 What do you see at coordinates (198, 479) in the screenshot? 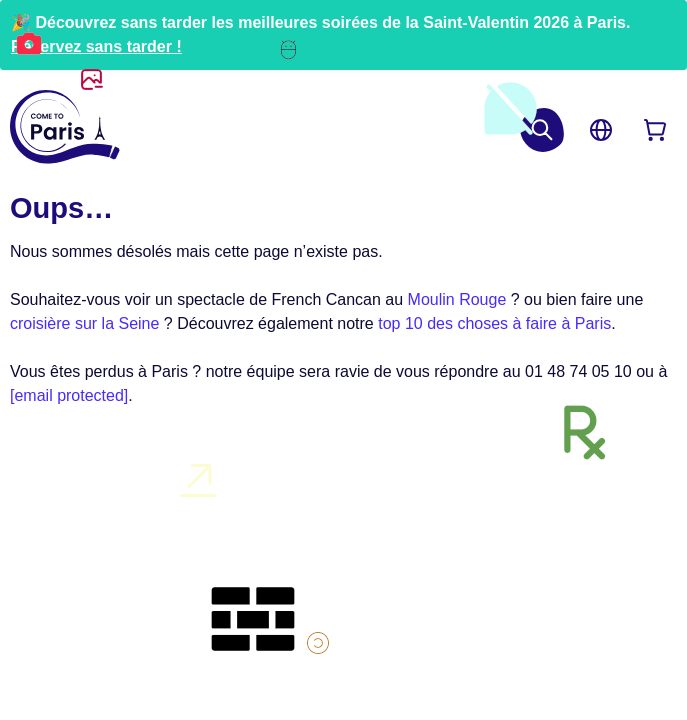
I see `open link in new window or tab` at bounding box center [198, 479].